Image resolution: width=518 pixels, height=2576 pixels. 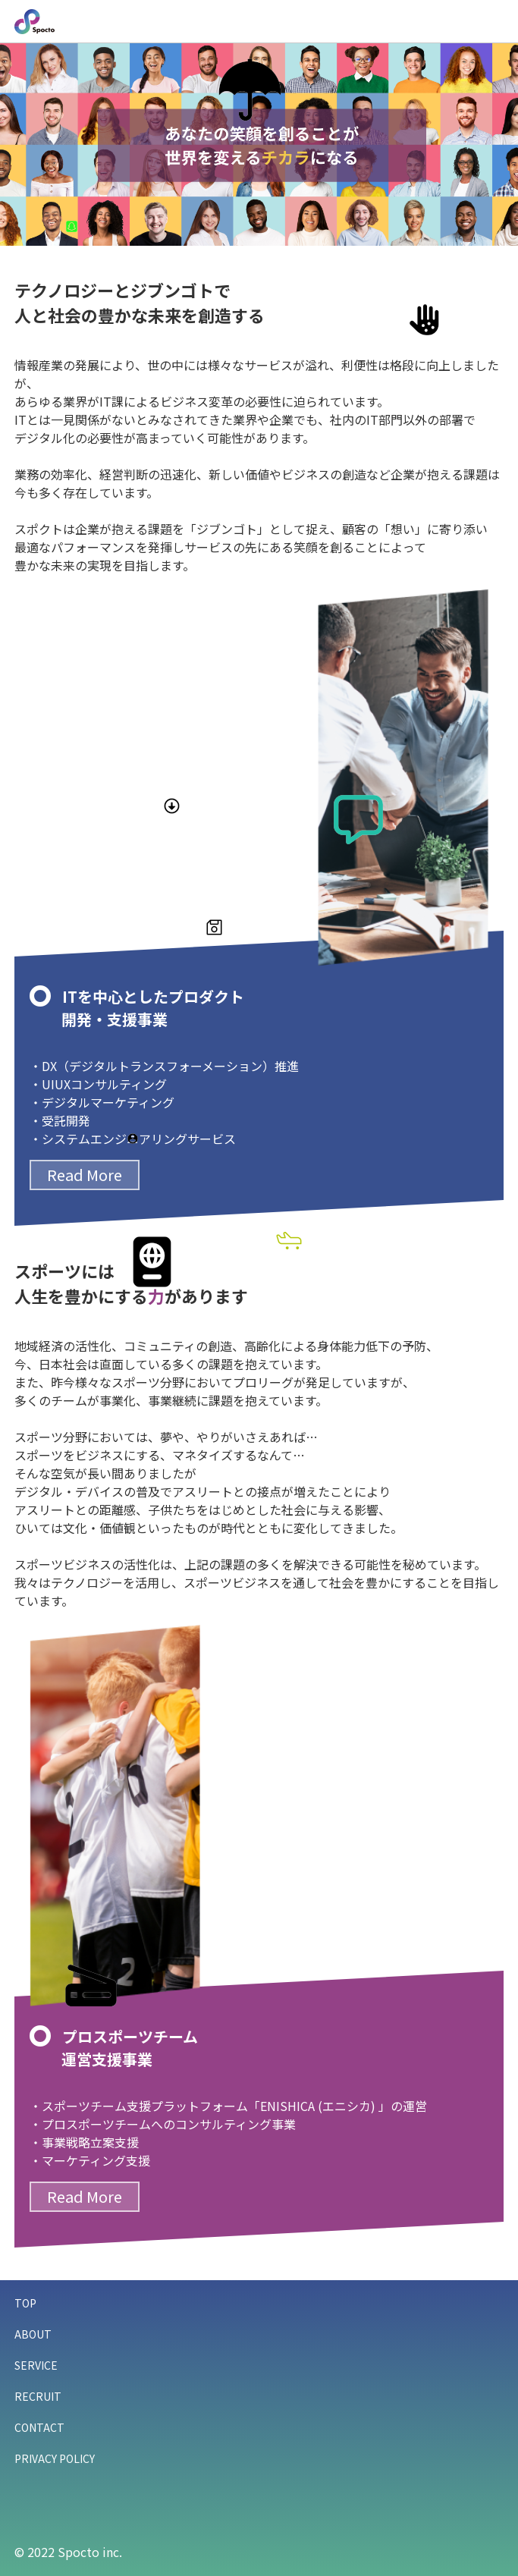 I want to click on open chat or messaging, so click(x=358, y=816).